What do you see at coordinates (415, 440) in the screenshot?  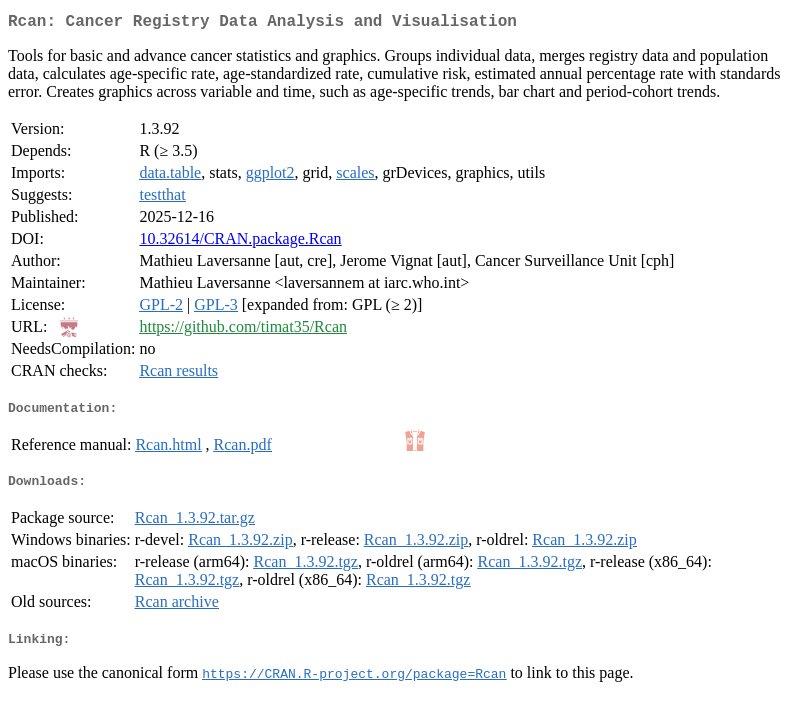 I see `select sleeveless jacket for character outfit` at bounding box center [415, 440].